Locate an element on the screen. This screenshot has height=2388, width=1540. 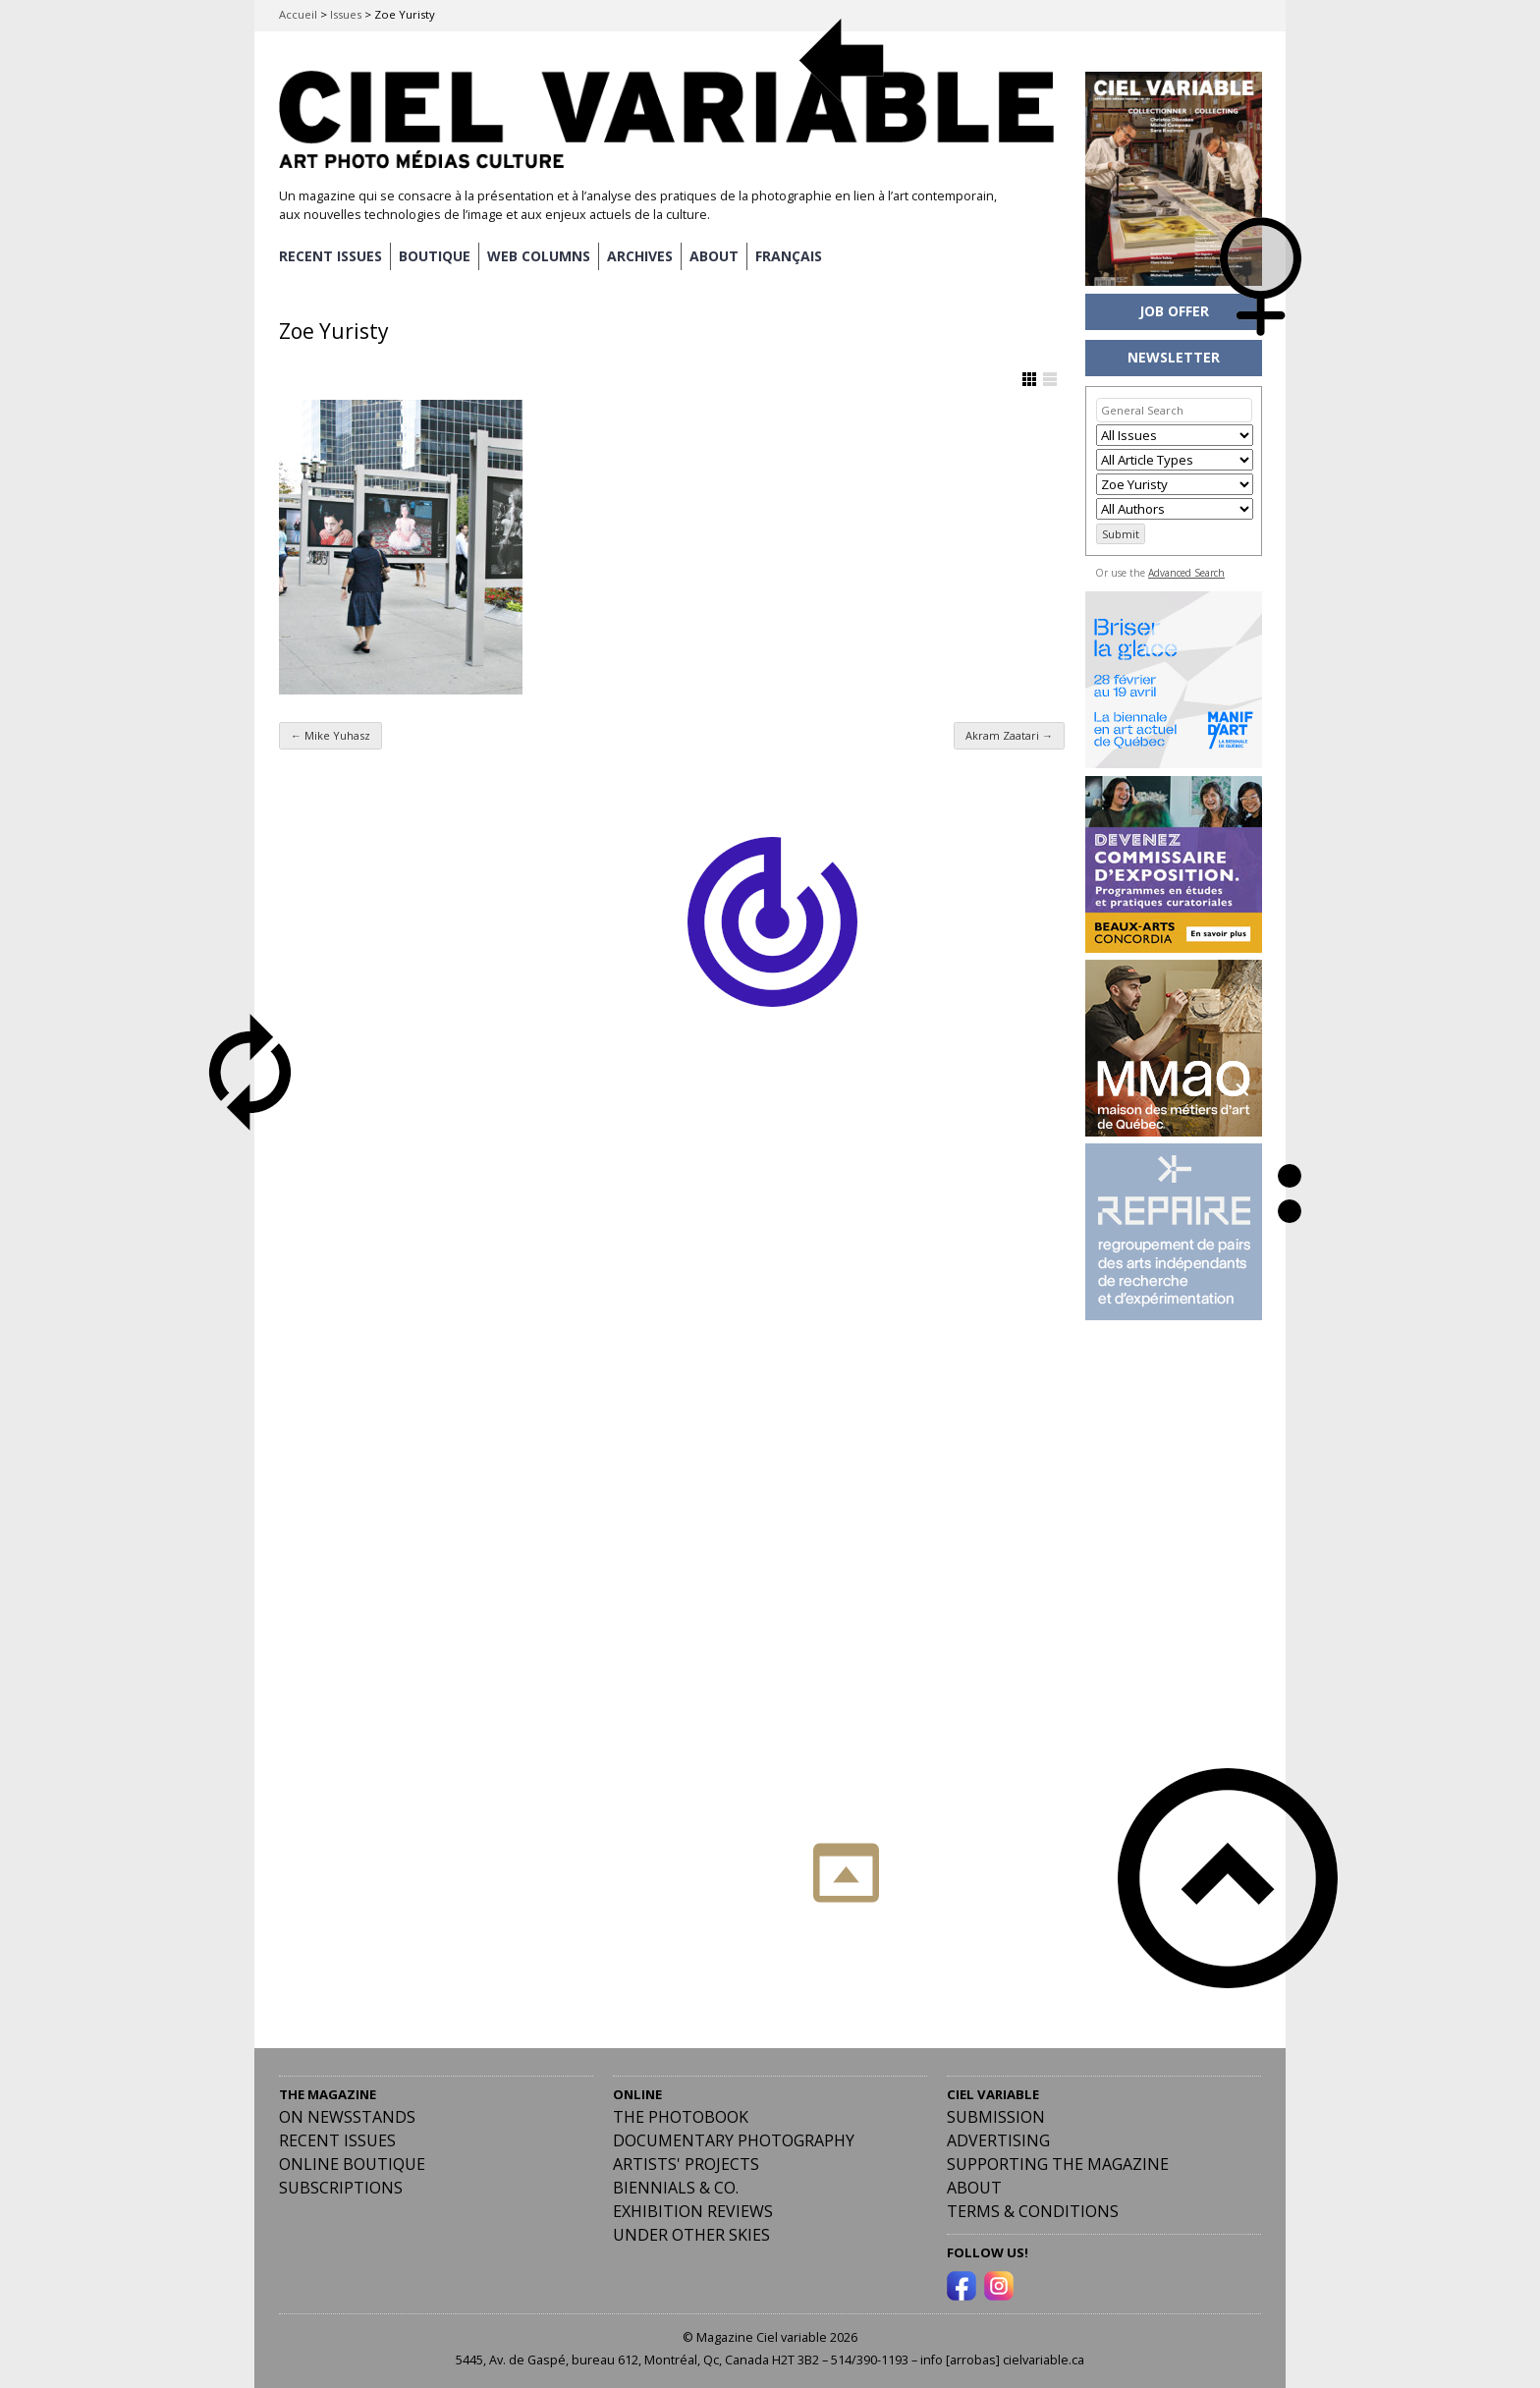
maximize or expand the current window is located at coordinates (846, 1872).